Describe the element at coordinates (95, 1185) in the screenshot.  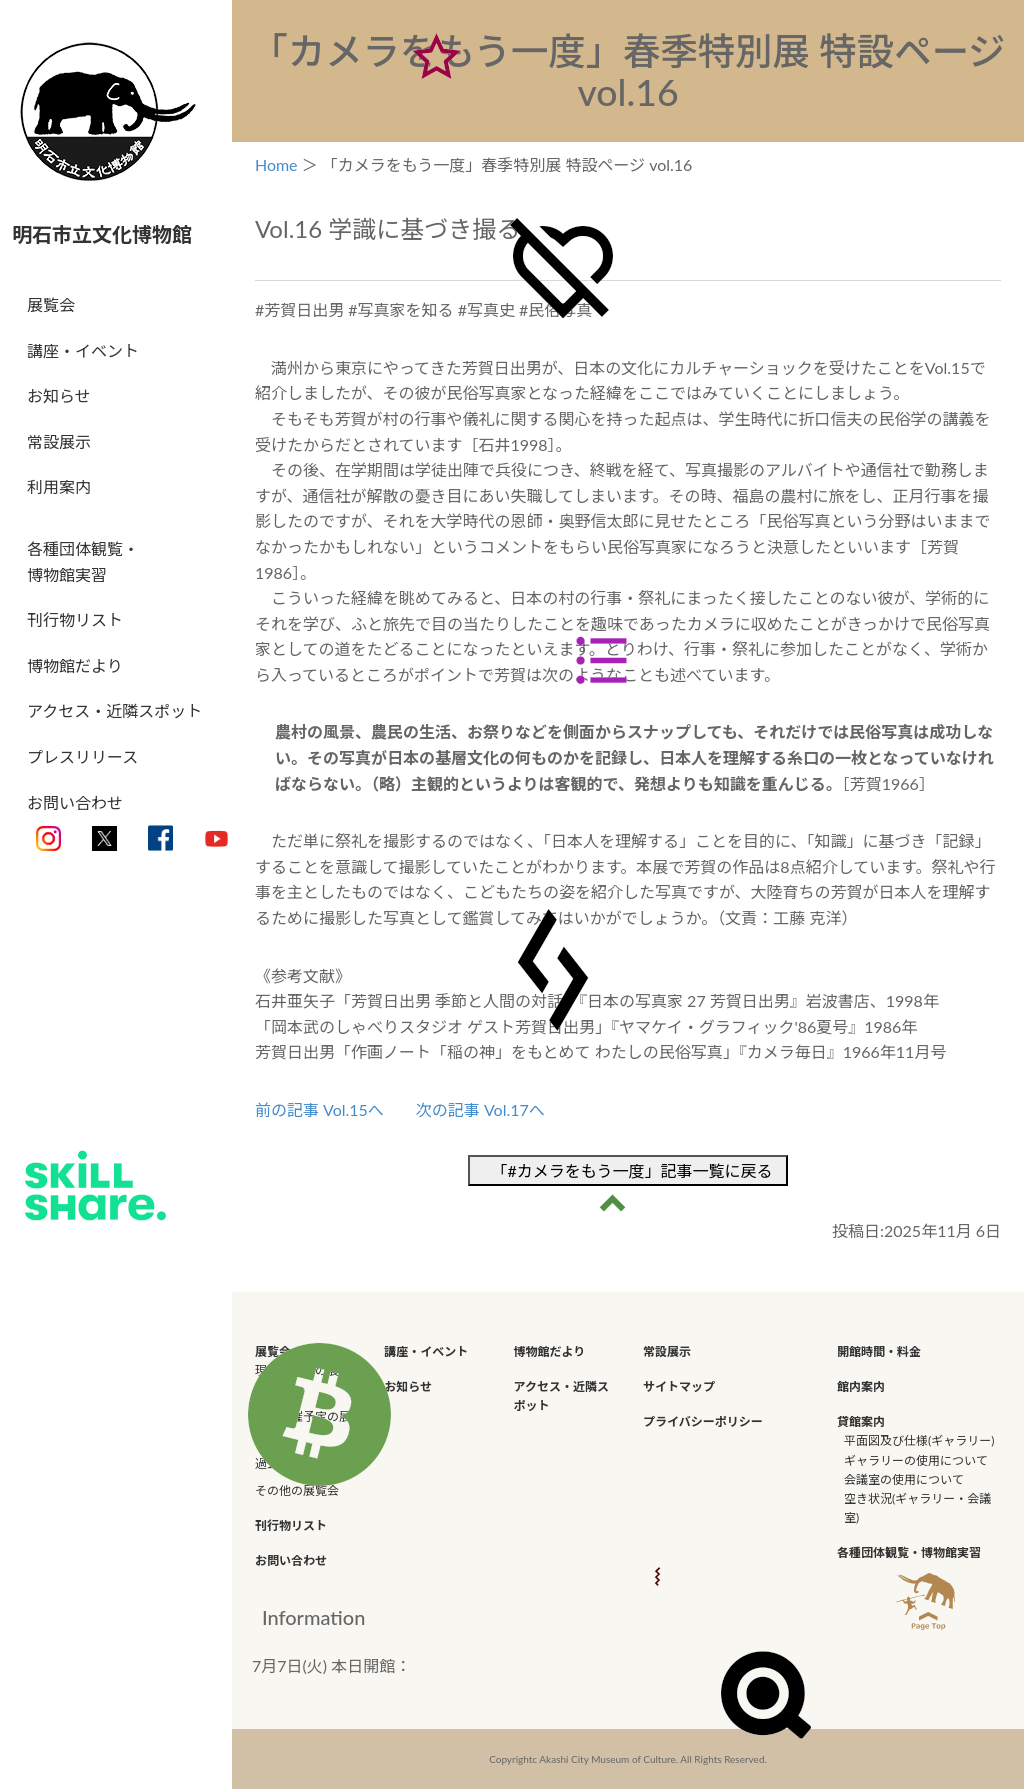
I see `open the Skillshare app` at that location.